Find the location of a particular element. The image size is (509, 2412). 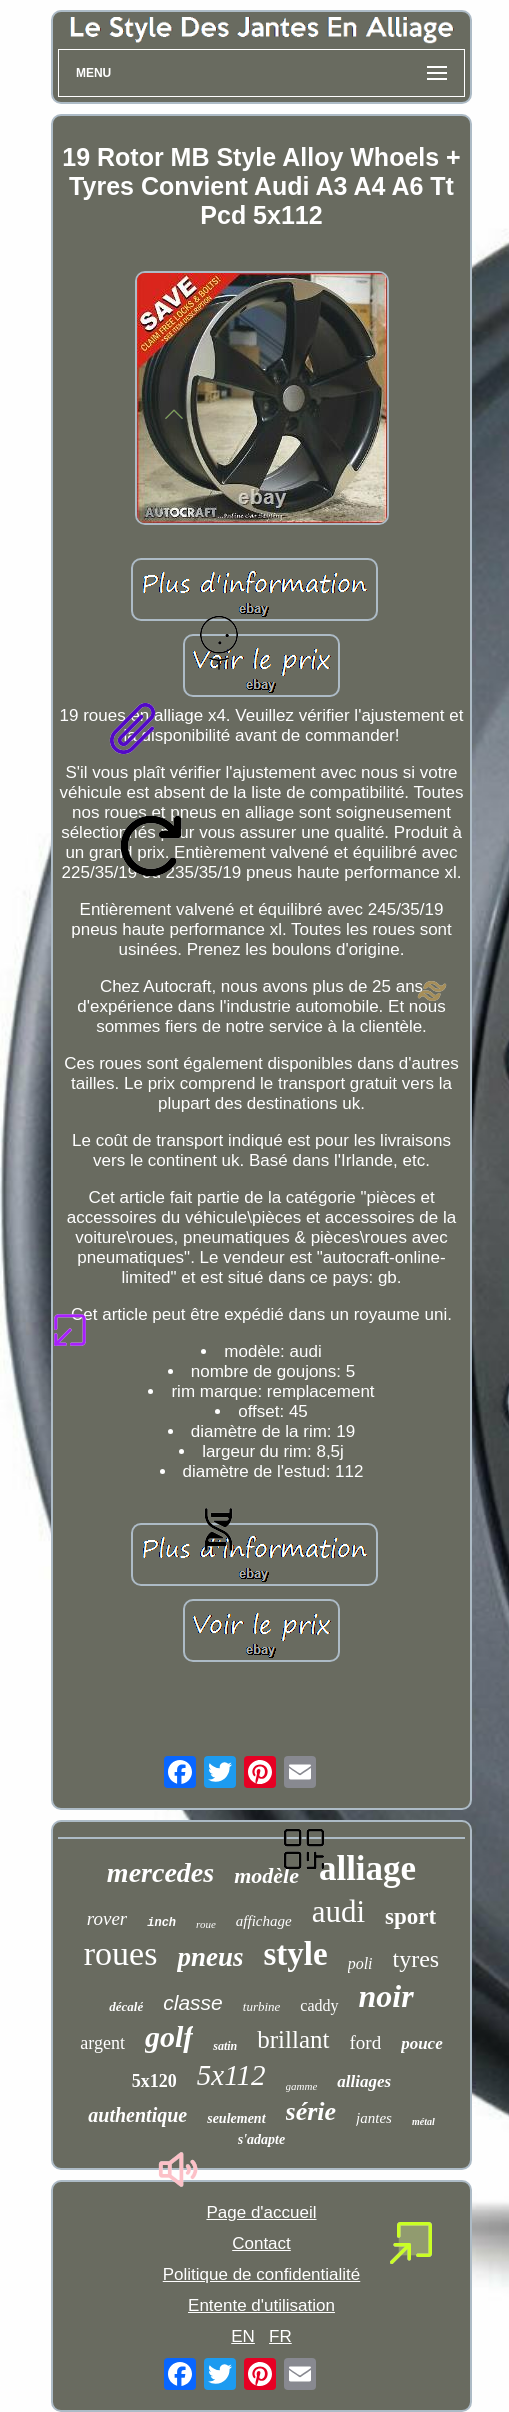

scan a qr code is located at coordinates (304, 1849).